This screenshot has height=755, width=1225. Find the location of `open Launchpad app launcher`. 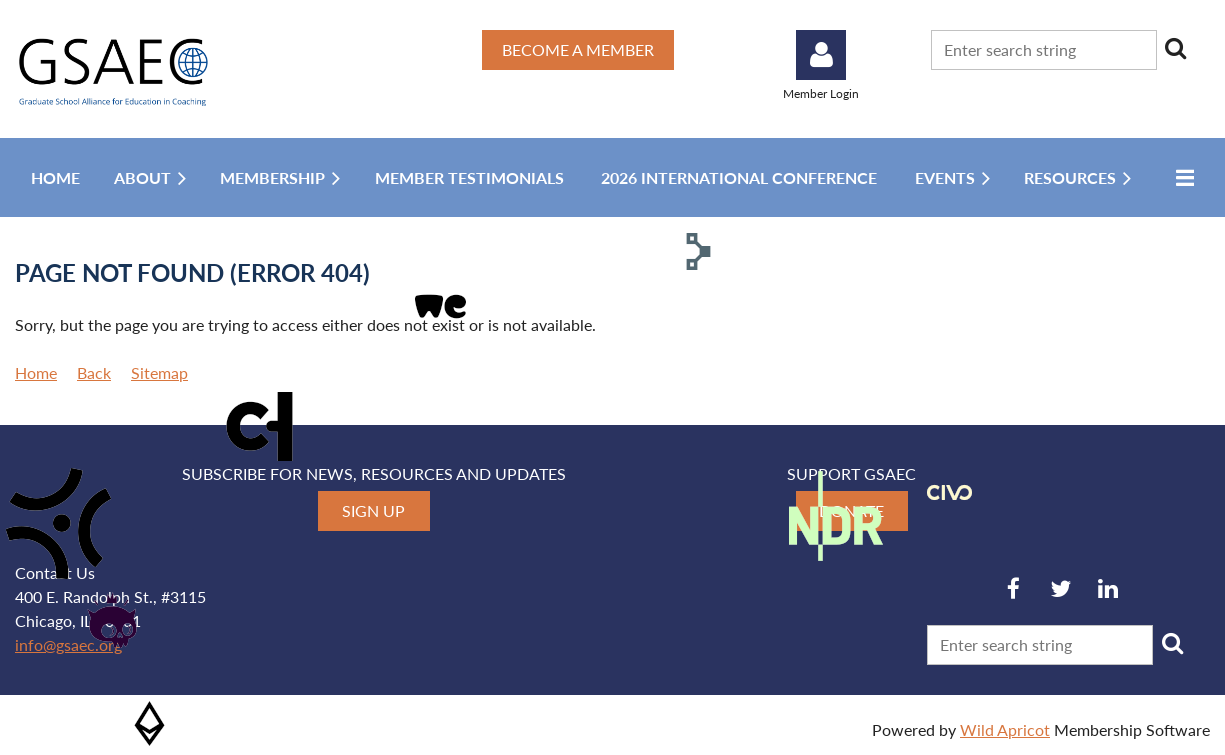

open Launchpad app launcher is located at coordinates (58, 523).